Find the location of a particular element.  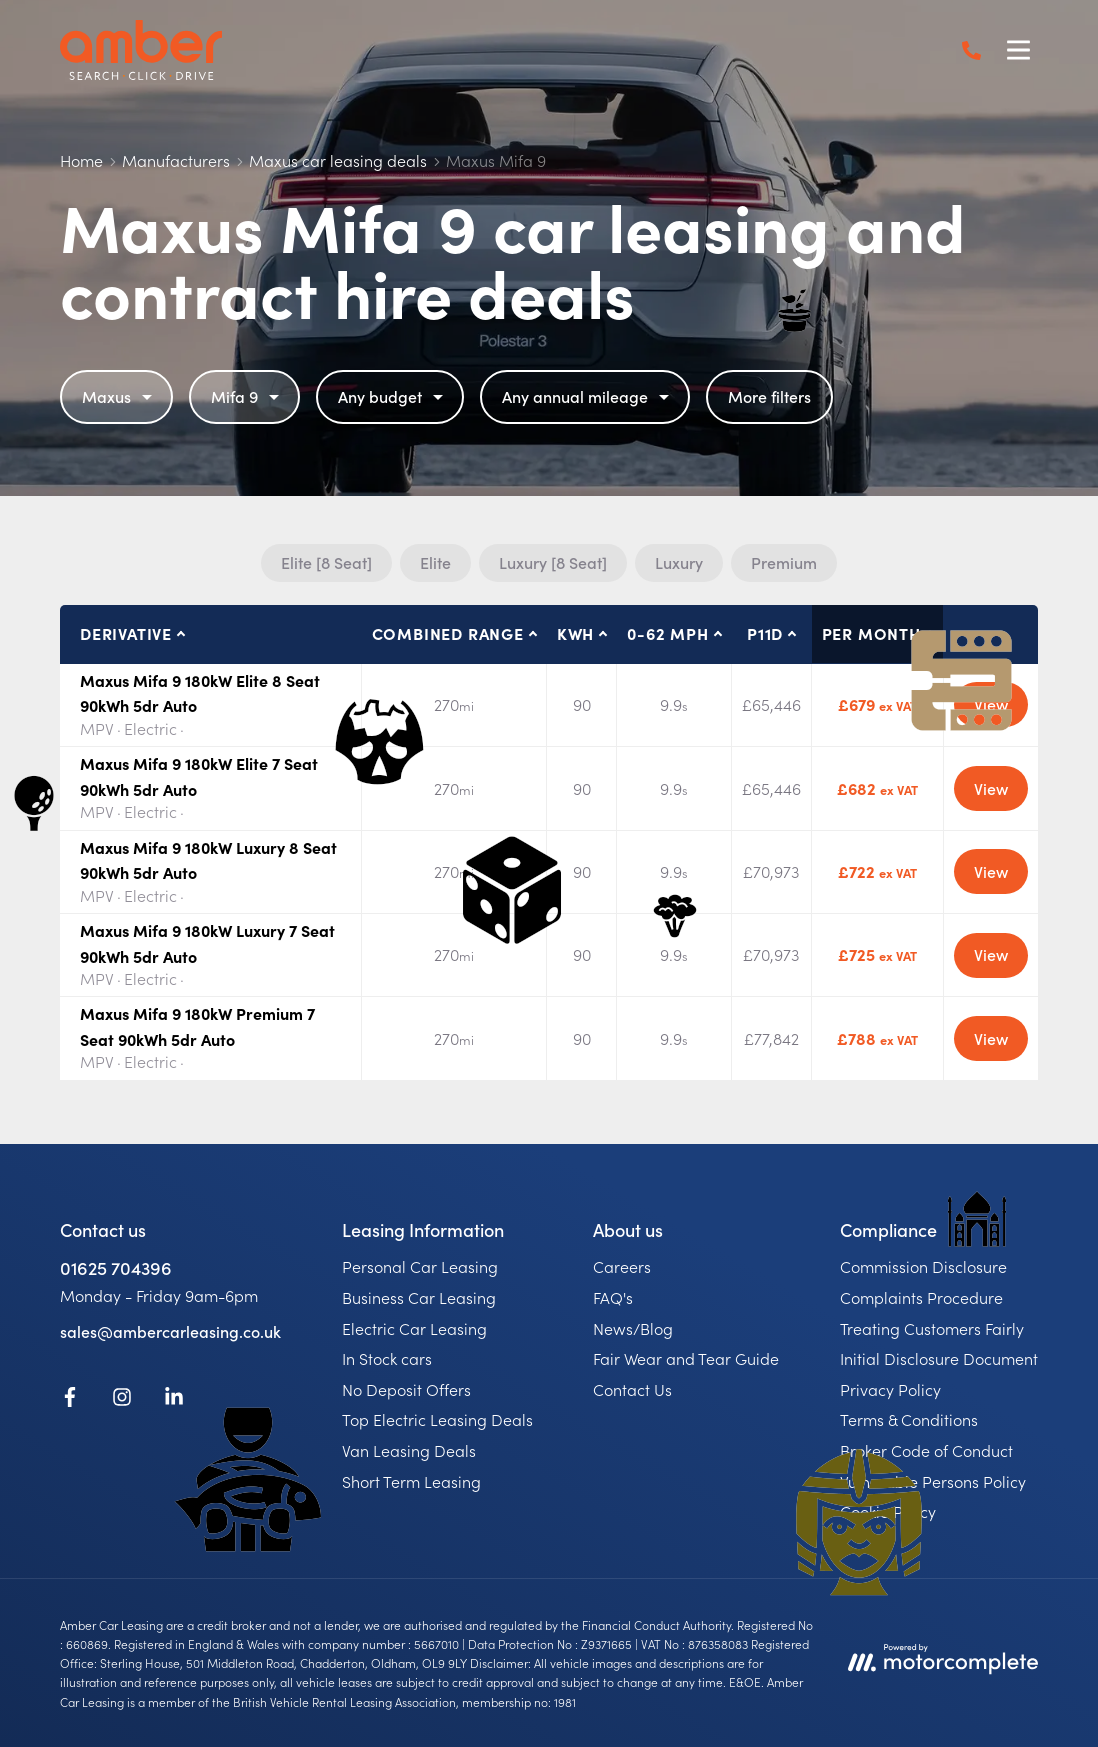

select broccoli as an ingredient is located at coordinates (675, 916).